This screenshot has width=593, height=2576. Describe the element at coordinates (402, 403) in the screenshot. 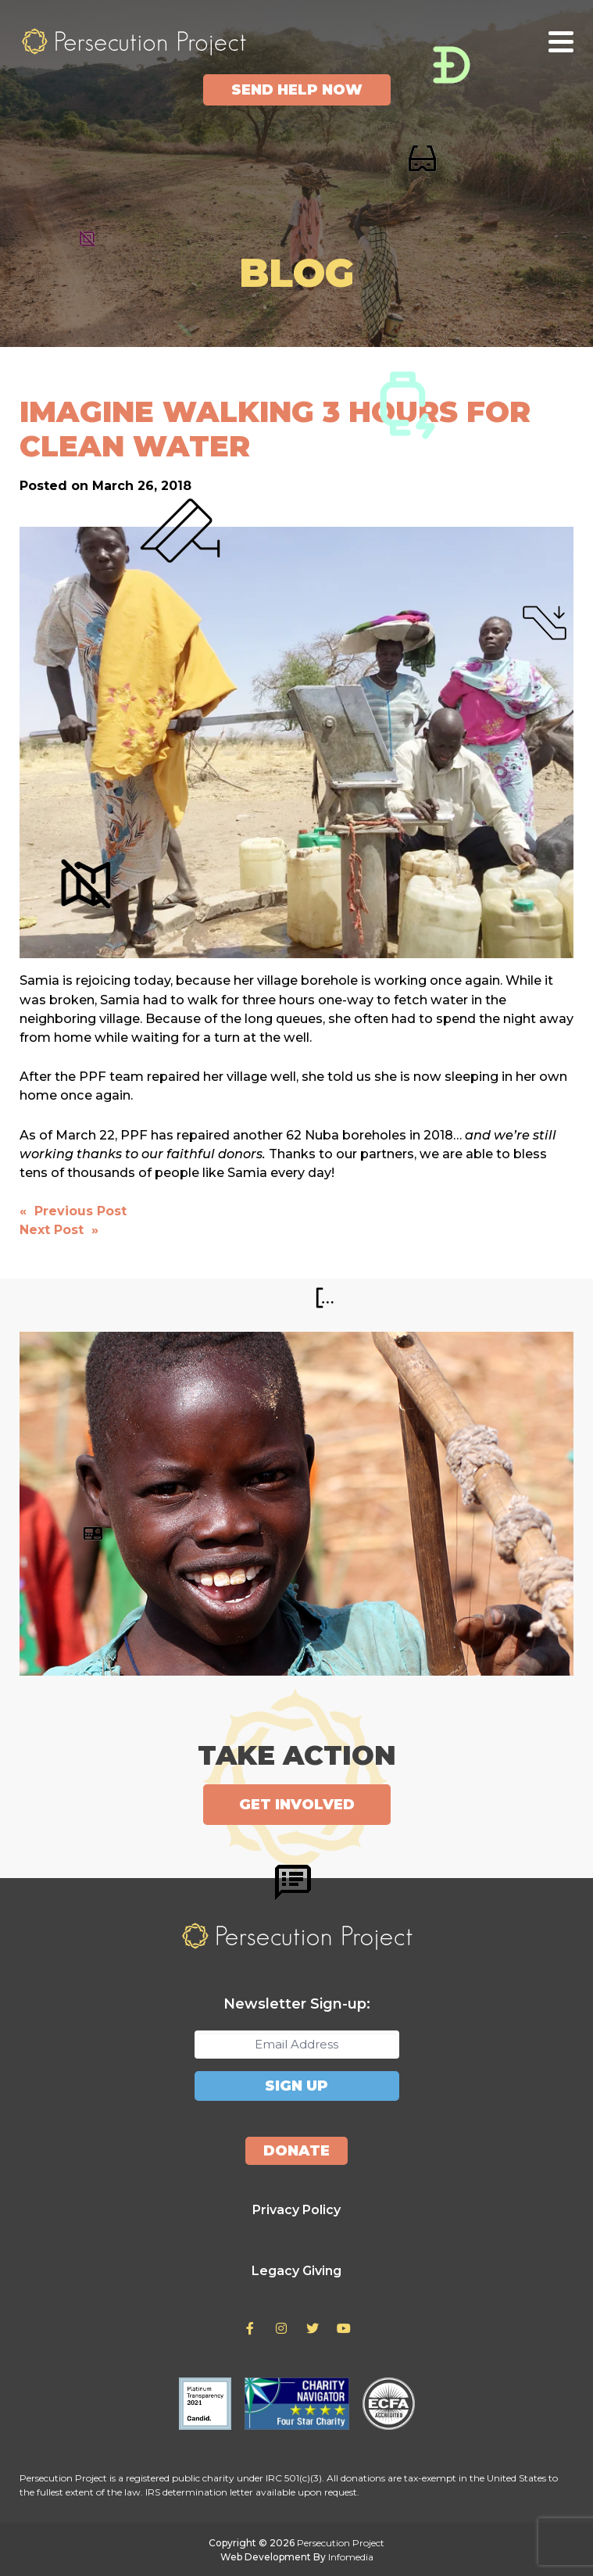

I see `smartwatch charging status` at that location.